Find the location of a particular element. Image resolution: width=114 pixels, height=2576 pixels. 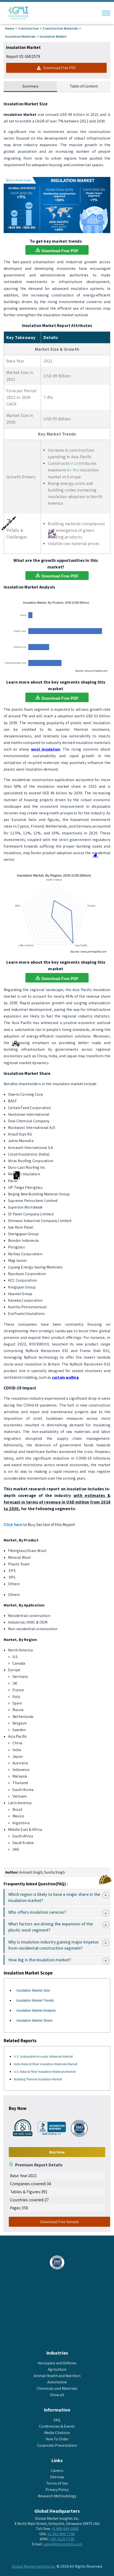

construction or road building category is located at coordinates (16, 1043).